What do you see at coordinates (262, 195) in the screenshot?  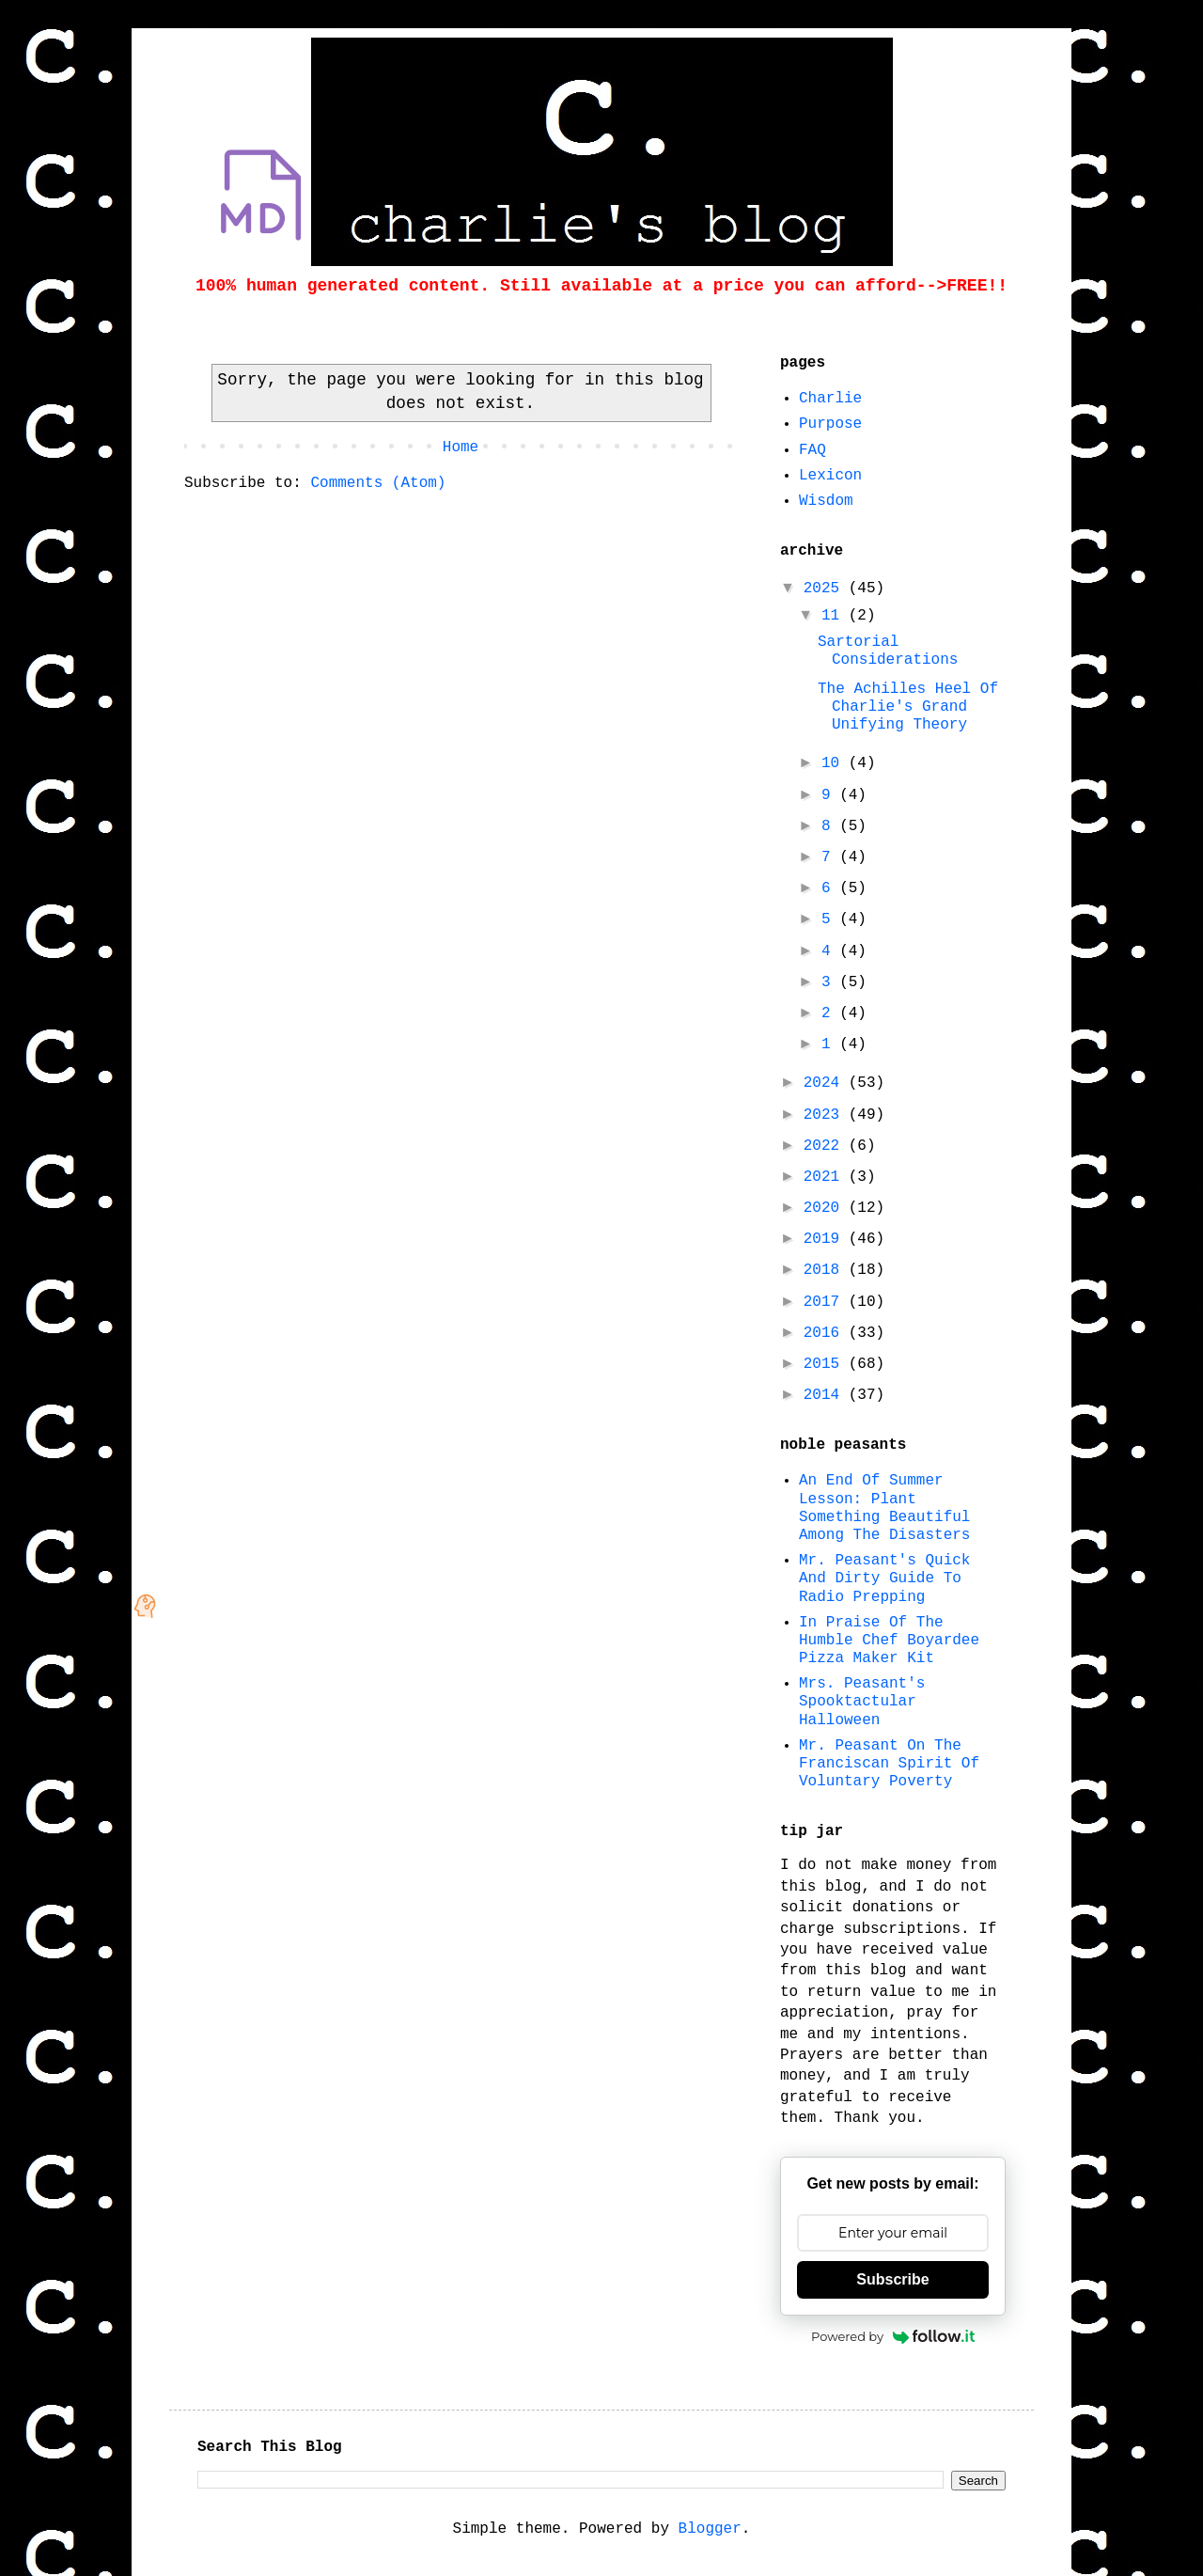 I see `open a markdown file` at bounding box center [262, 195].